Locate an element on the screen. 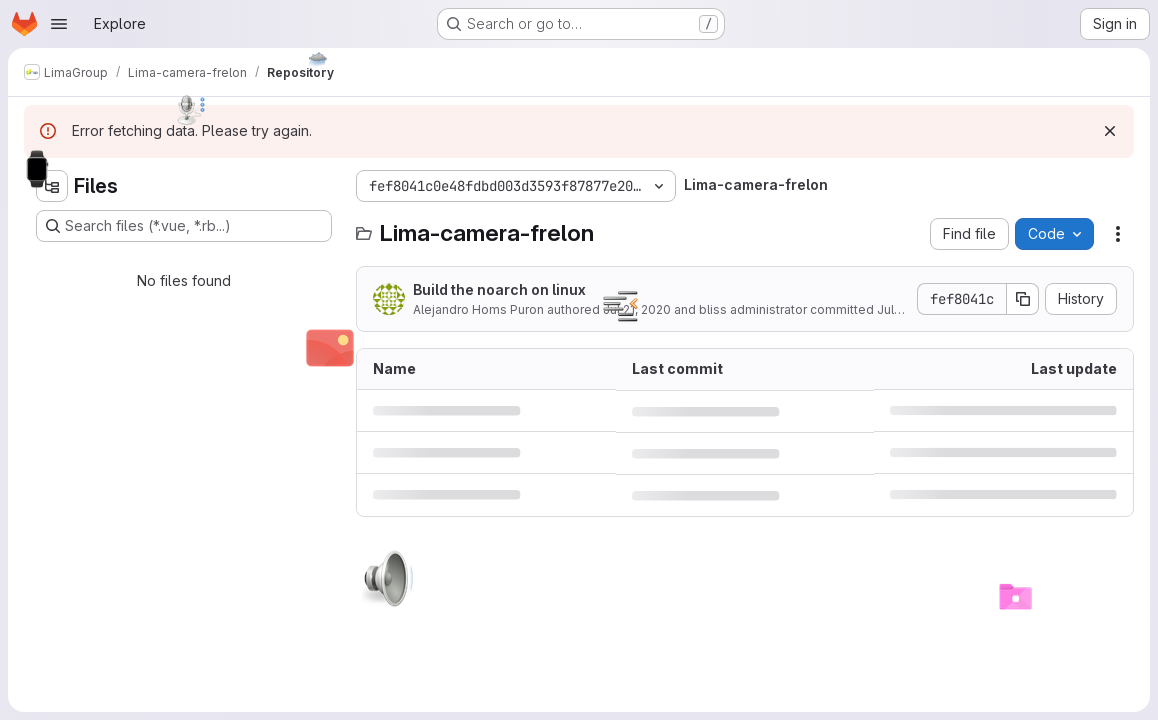  indicates rainy weather conditions is located at coordinates (318, 58).